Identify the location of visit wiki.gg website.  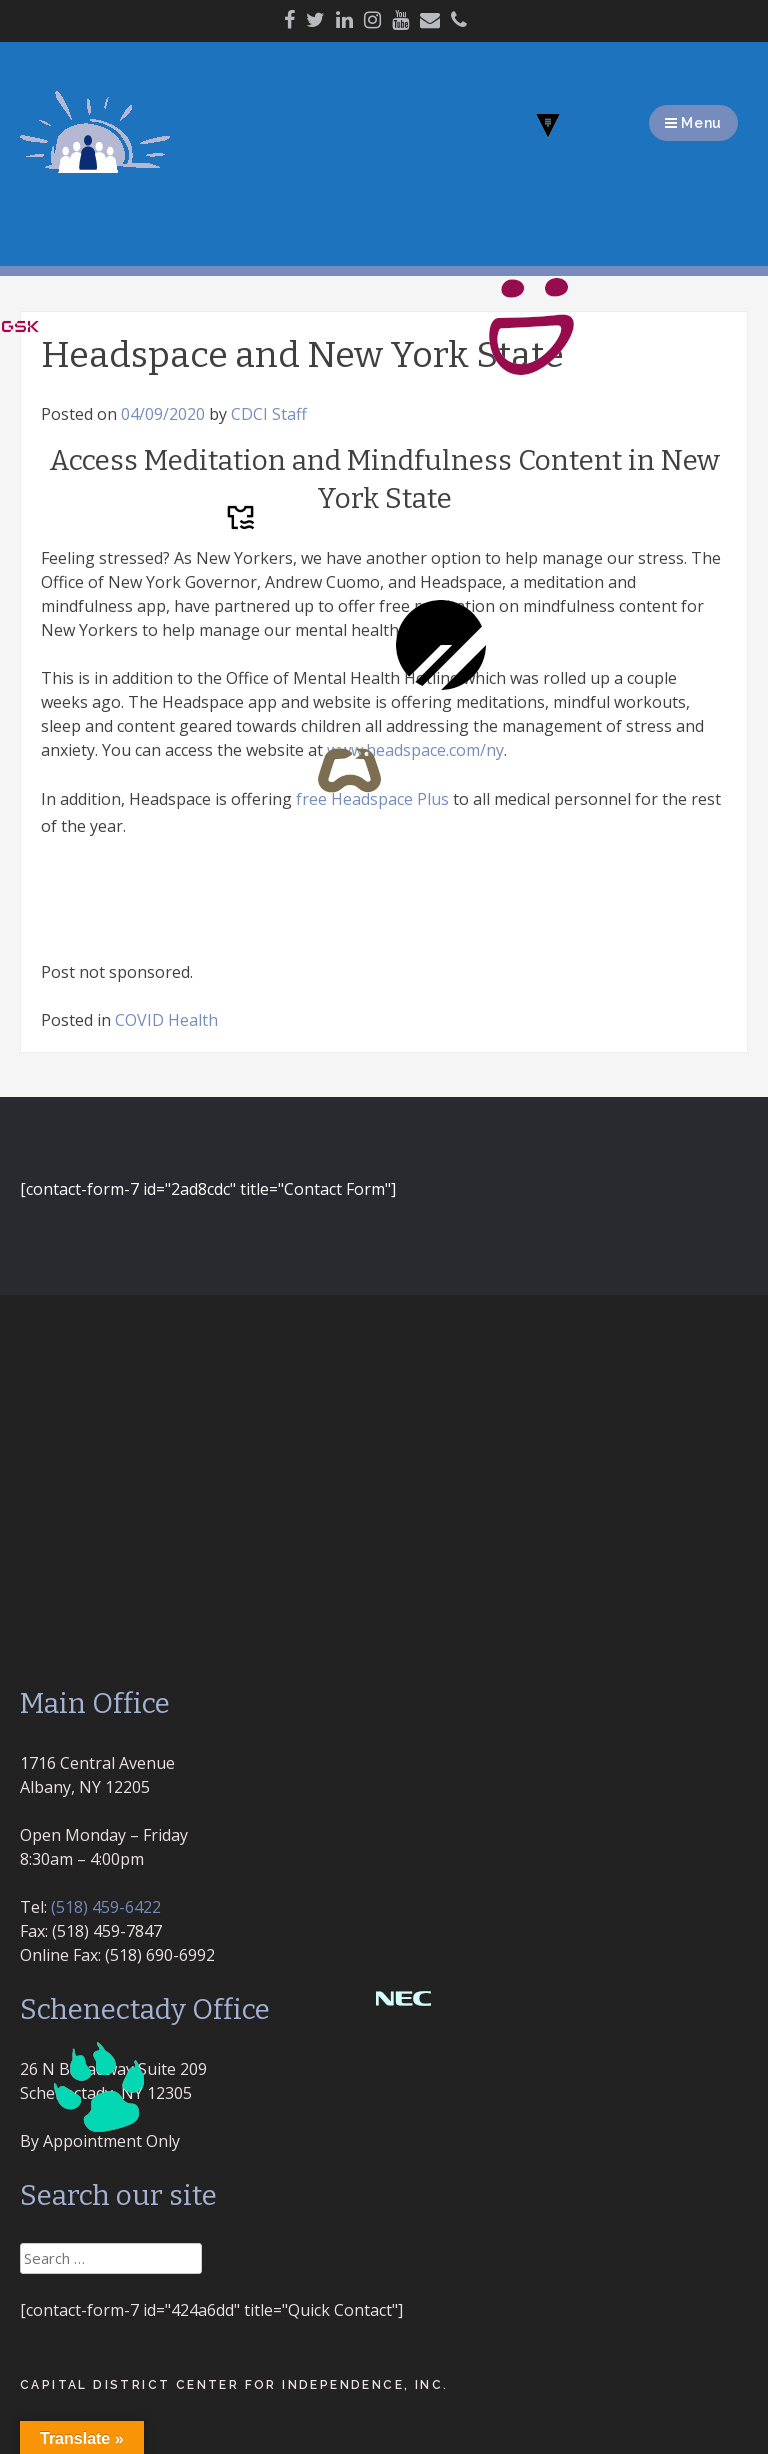
(349, 770).